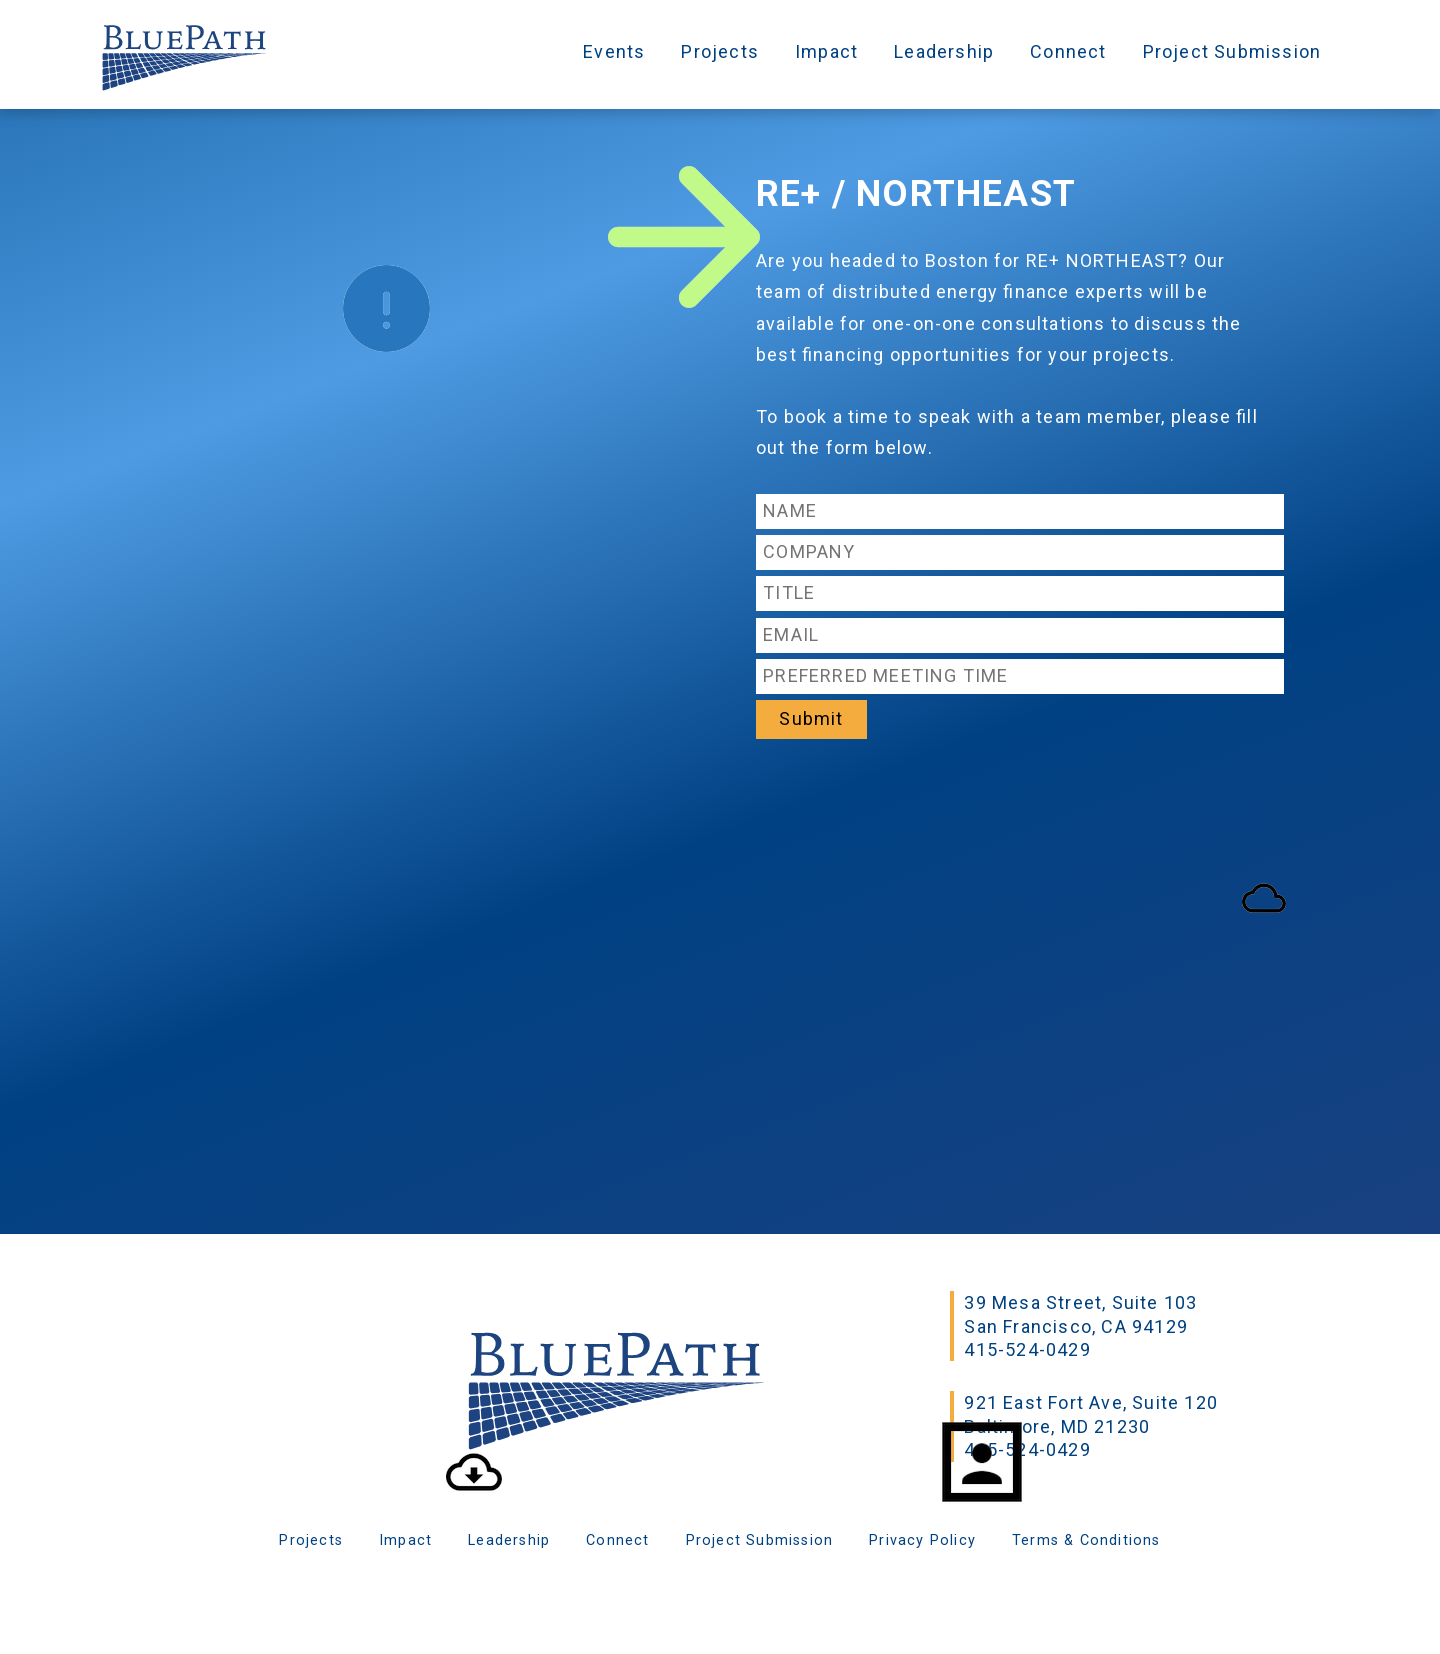 The height and width of the screenshot is (1654, 1440). Describe the element at coordinates (684, 237) in the screenshot. I see `navigate to the next item or screen` at that location.